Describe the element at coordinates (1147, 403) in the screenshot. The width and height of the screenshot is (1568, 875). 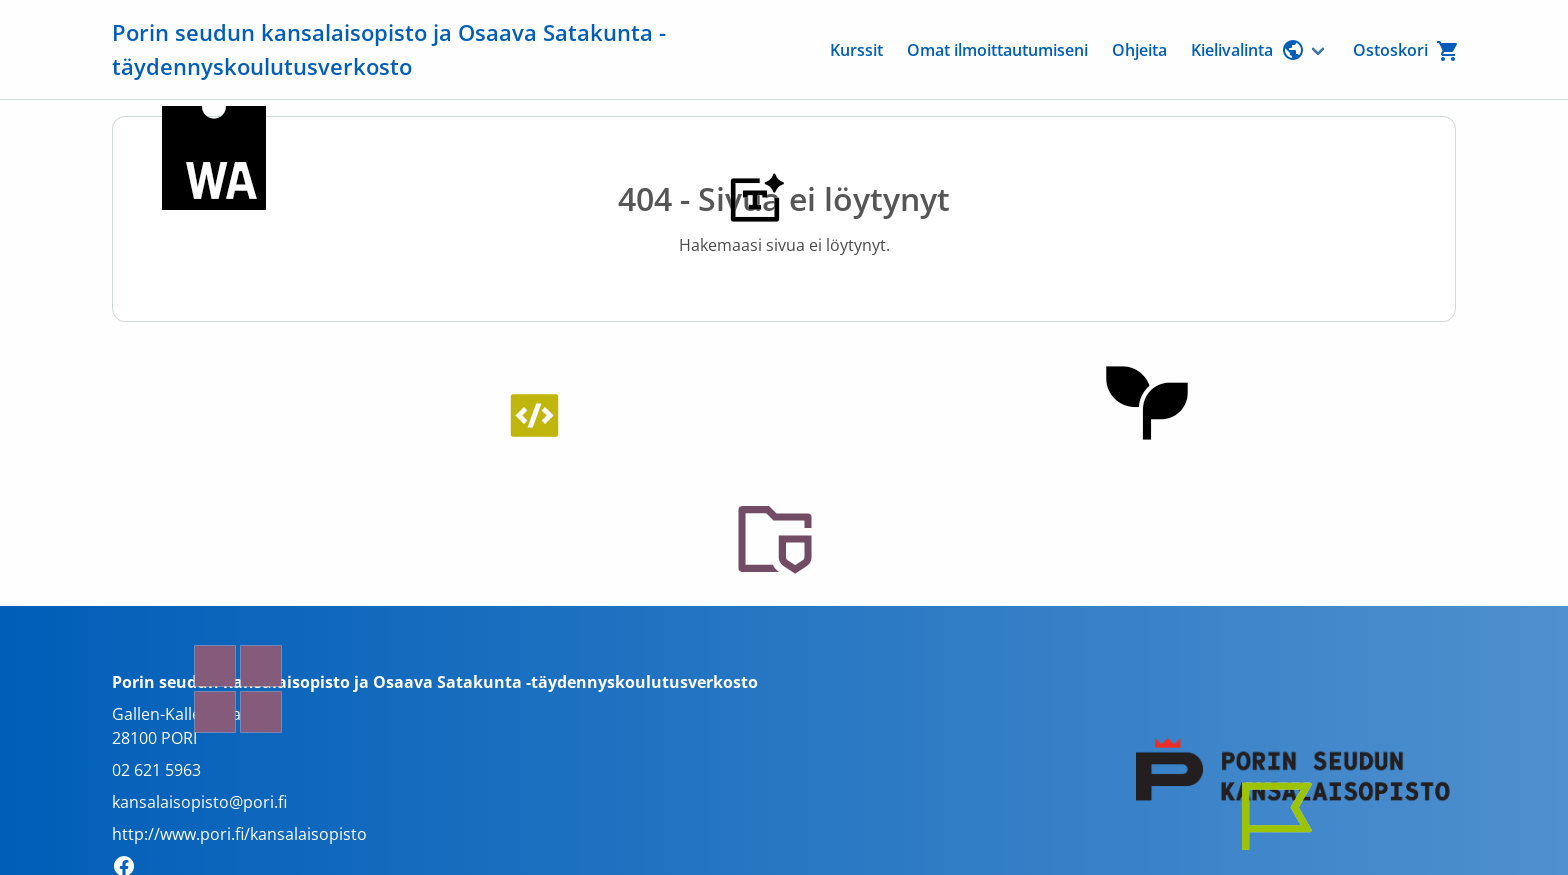
I see `indicates eco-friendly or sustainable option` at that location.